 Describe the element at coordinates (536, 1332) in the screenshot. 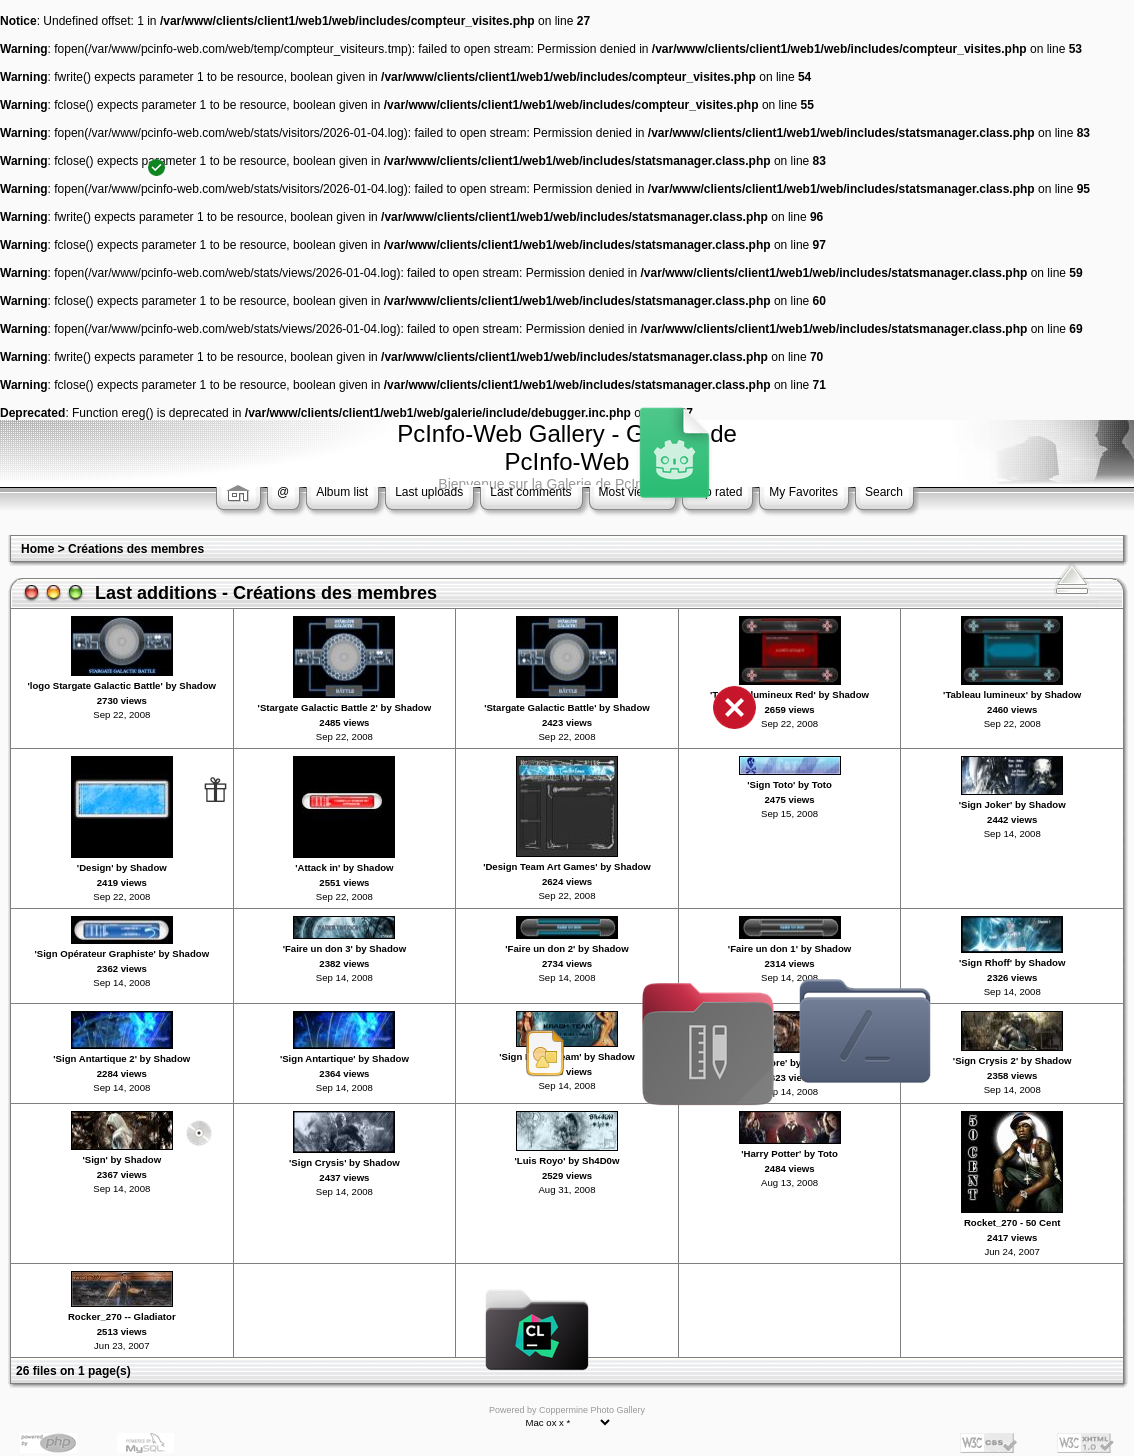

I see `open CLion project folder` at that location.